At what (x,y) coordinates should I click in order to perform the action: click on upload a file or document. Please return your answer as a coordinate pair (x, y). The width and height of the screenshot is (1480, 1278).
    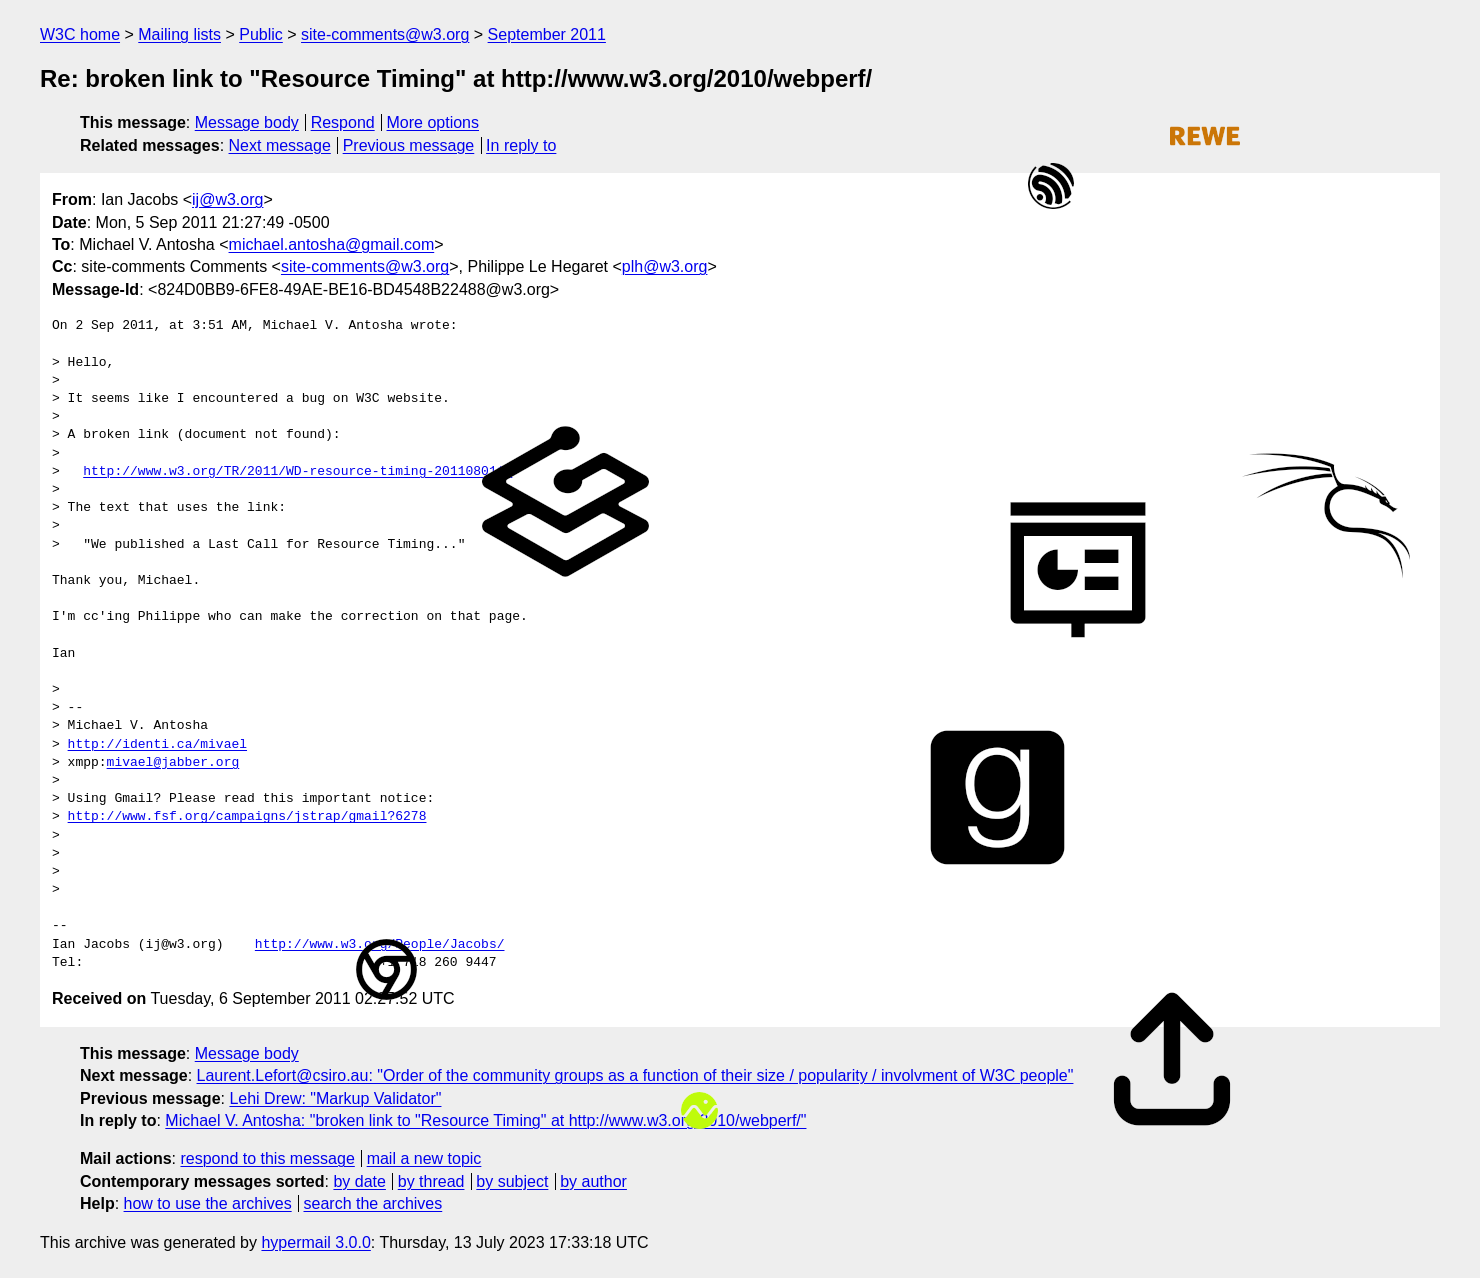
    Looking at the image, I should click on (1172, 1059).